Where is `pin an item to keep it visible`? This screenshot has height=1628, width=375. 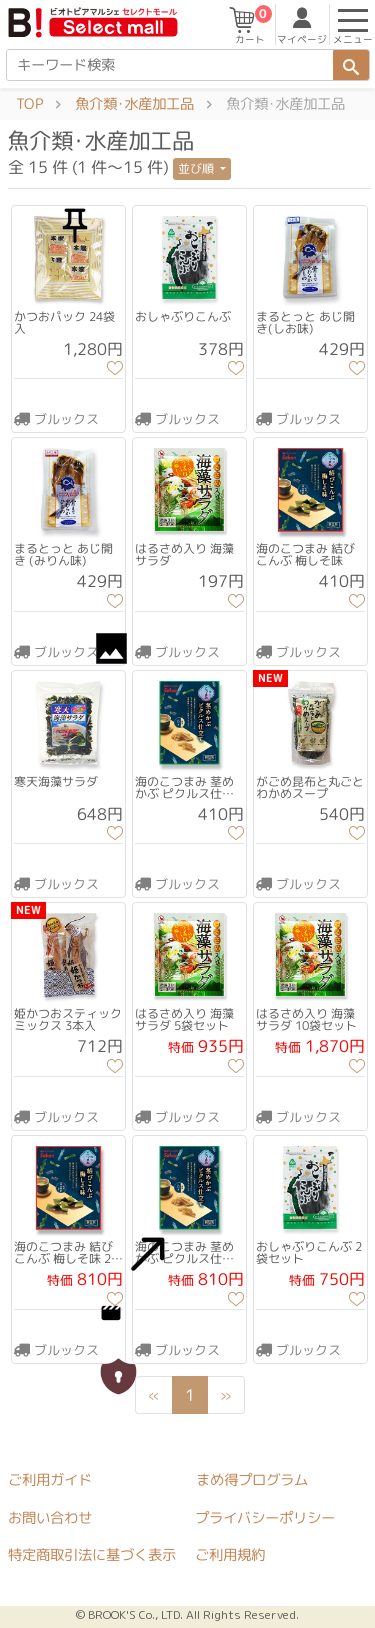 pin an item to keep it visible is located at coordinates (75, 226).